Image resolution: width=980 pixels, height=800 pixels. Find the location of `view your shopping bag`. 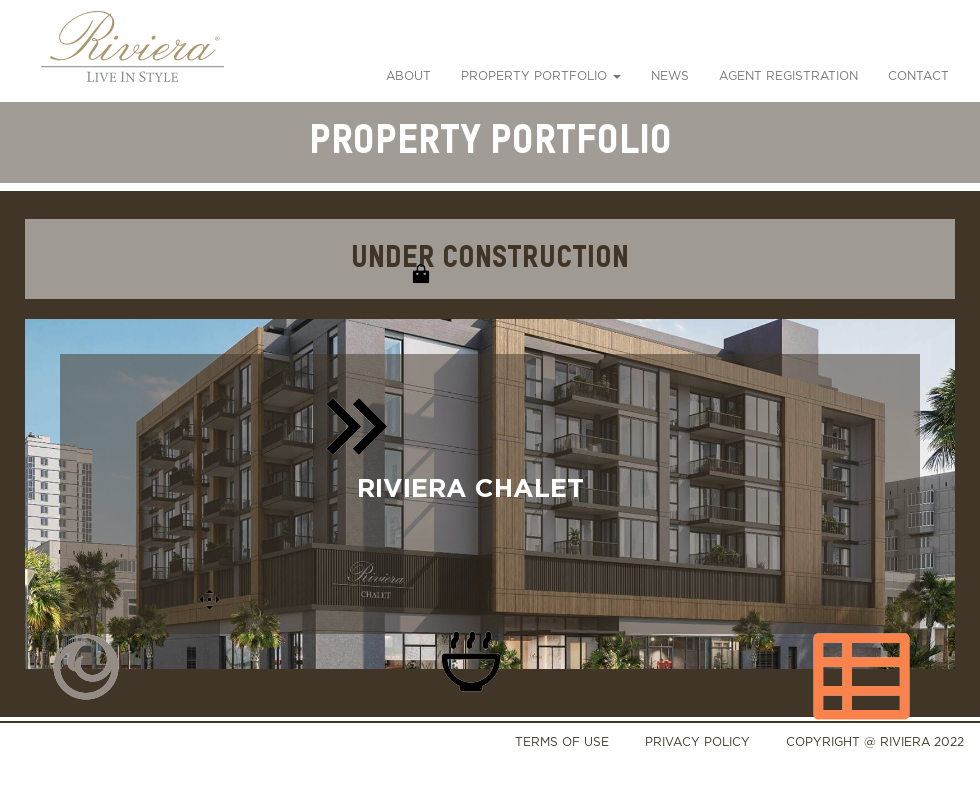

view your shopping bag is located at coordinates (421, 274).